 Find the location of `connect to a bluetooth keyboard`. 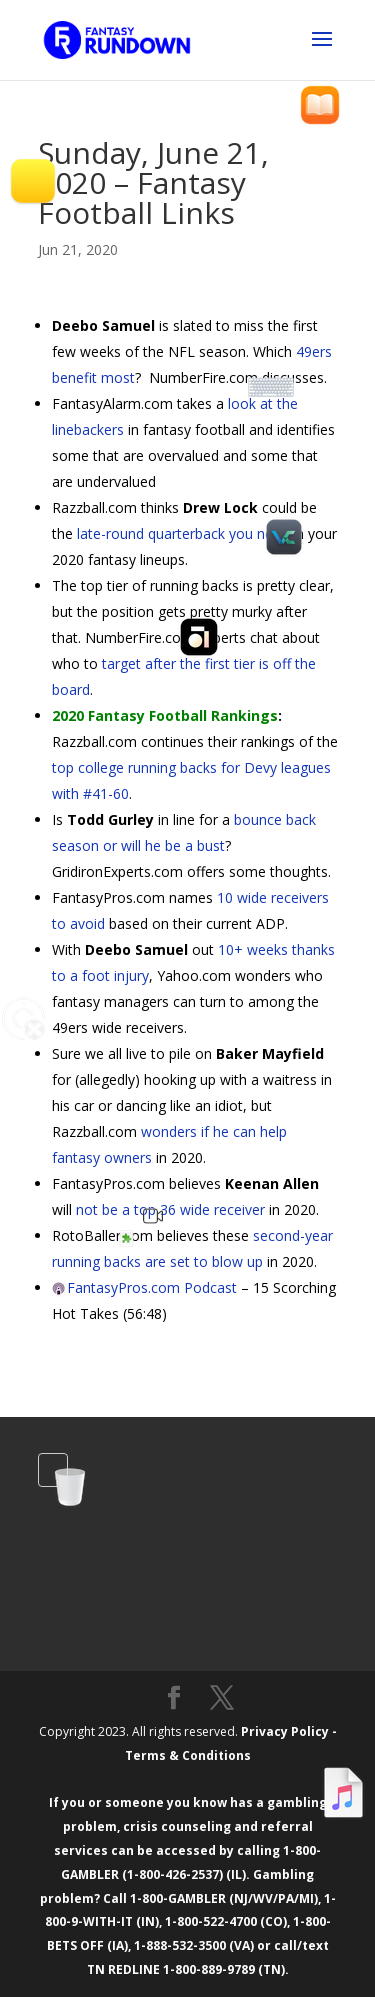

connect to a bluetooth keyboard is located at coordinates (271, 387).